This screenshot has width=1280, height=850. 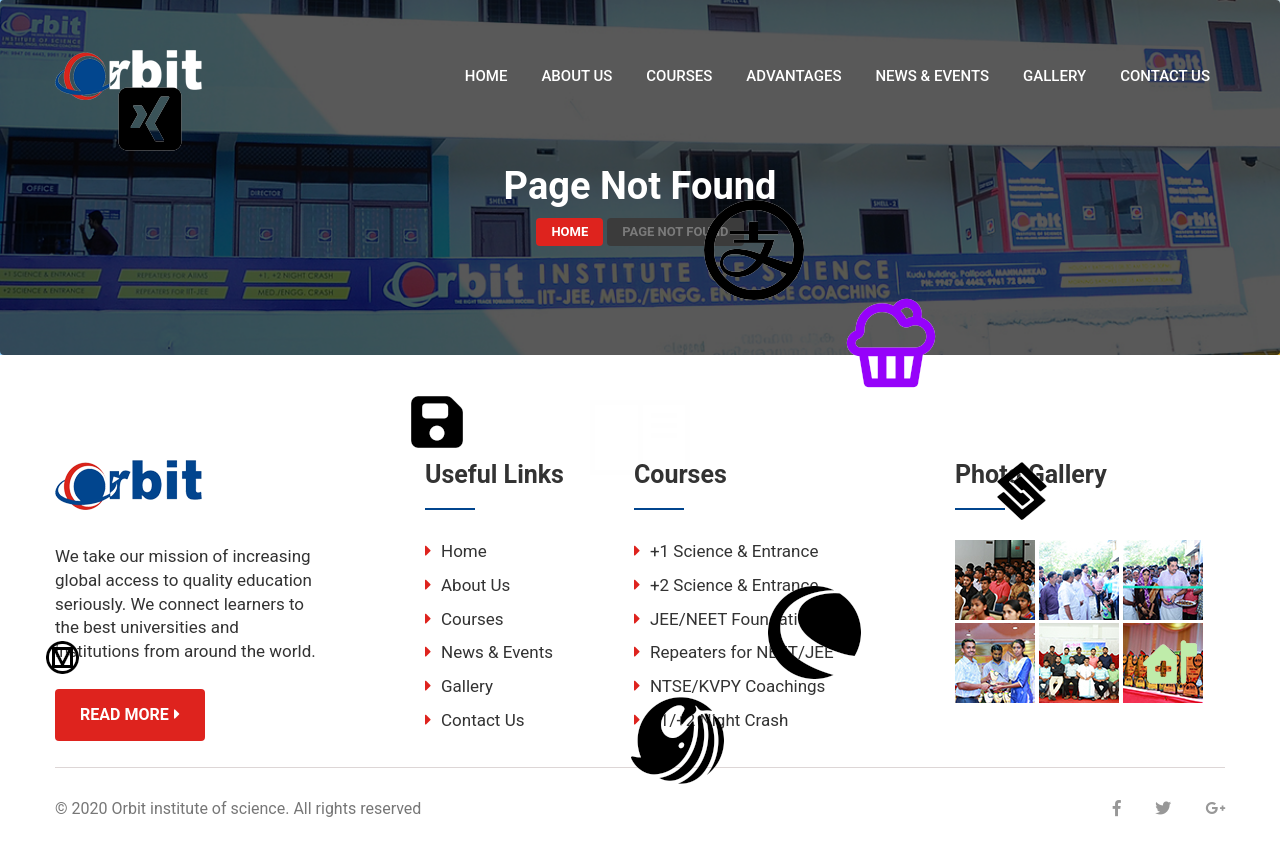 I want to click on save current file or document, so click(x=437, y=422).